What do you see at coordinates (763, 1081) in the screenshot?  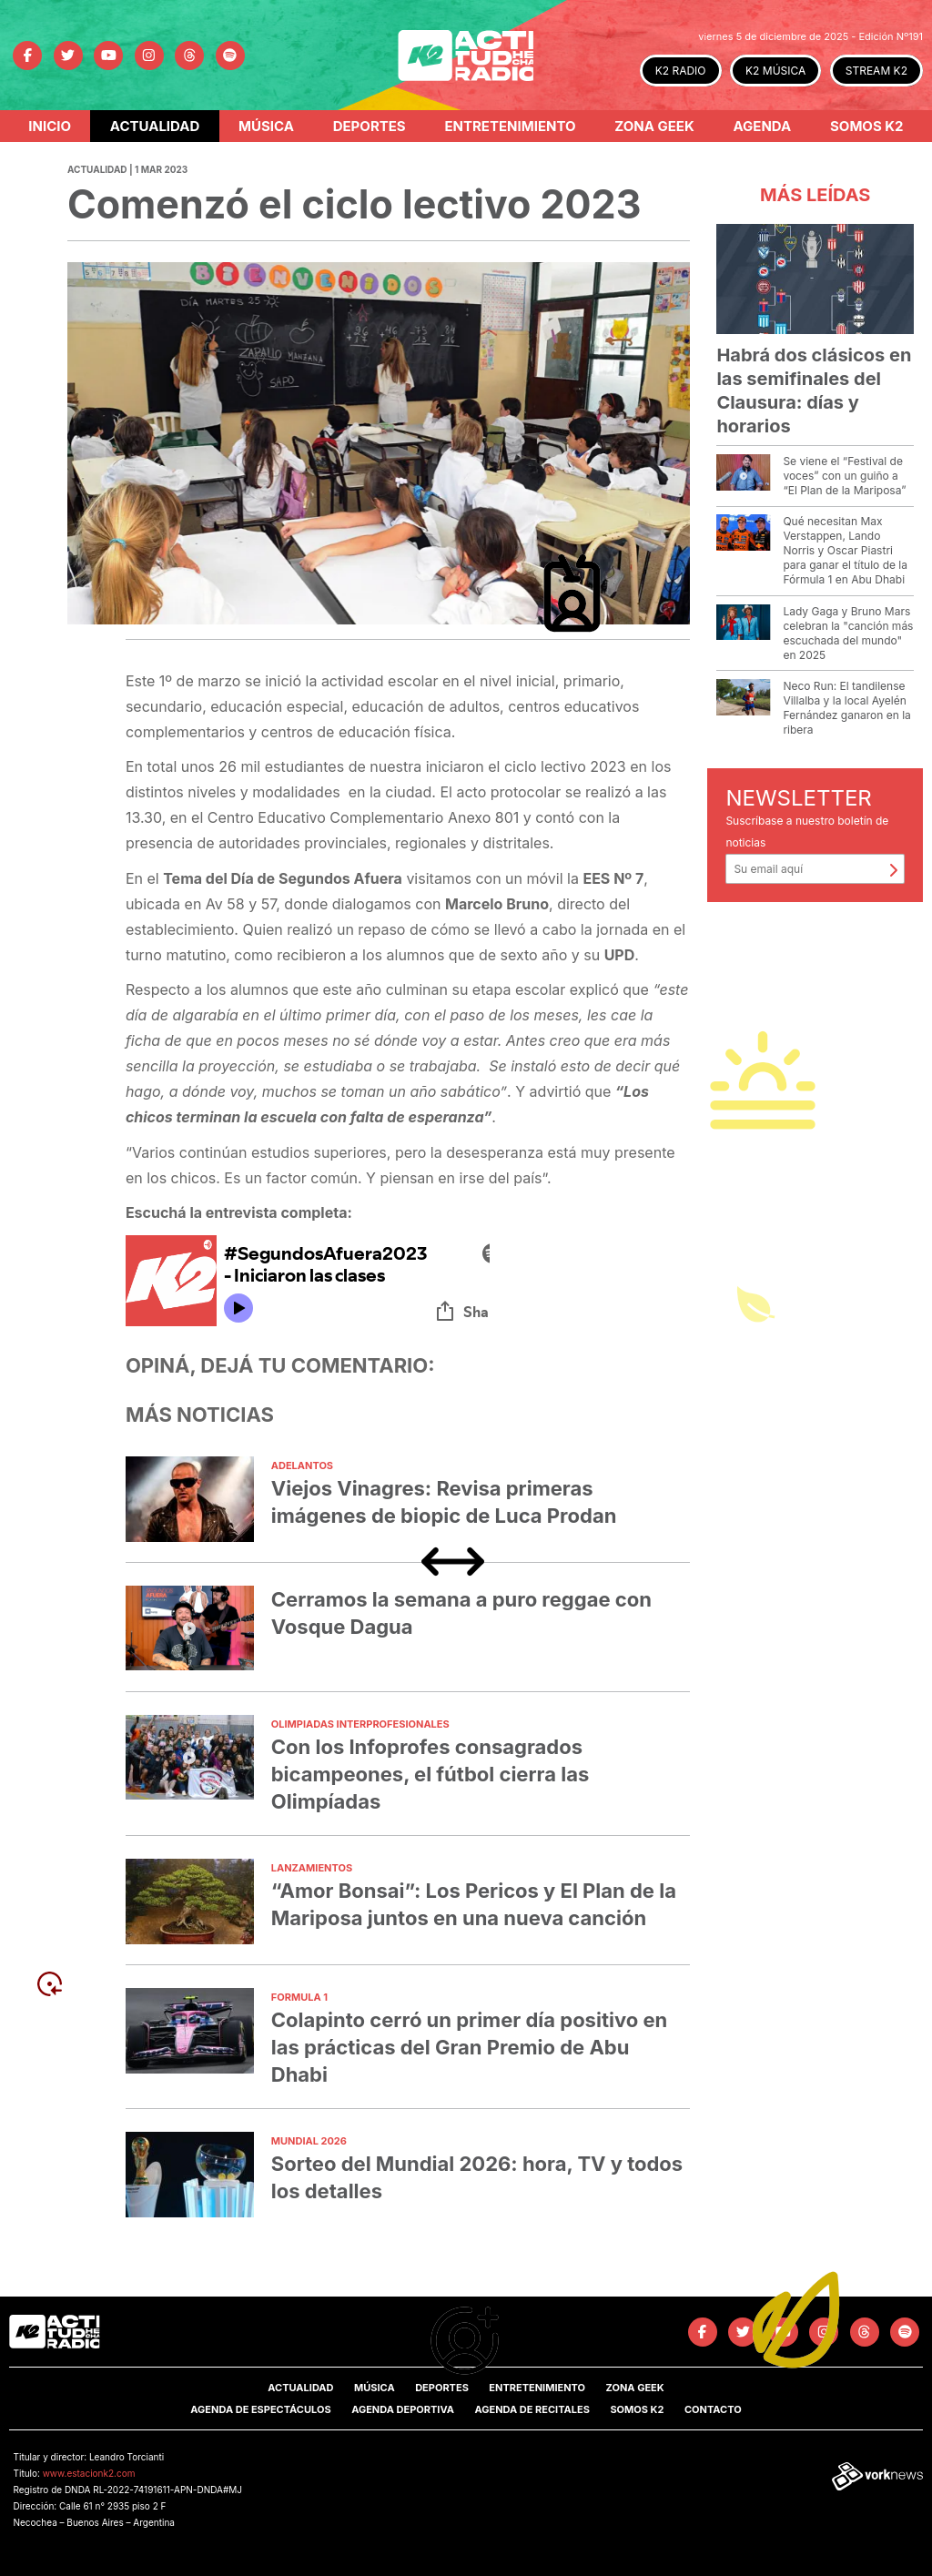 I see `indicates hazy or foggy weather conditions` at bounding box center [763, 1081].